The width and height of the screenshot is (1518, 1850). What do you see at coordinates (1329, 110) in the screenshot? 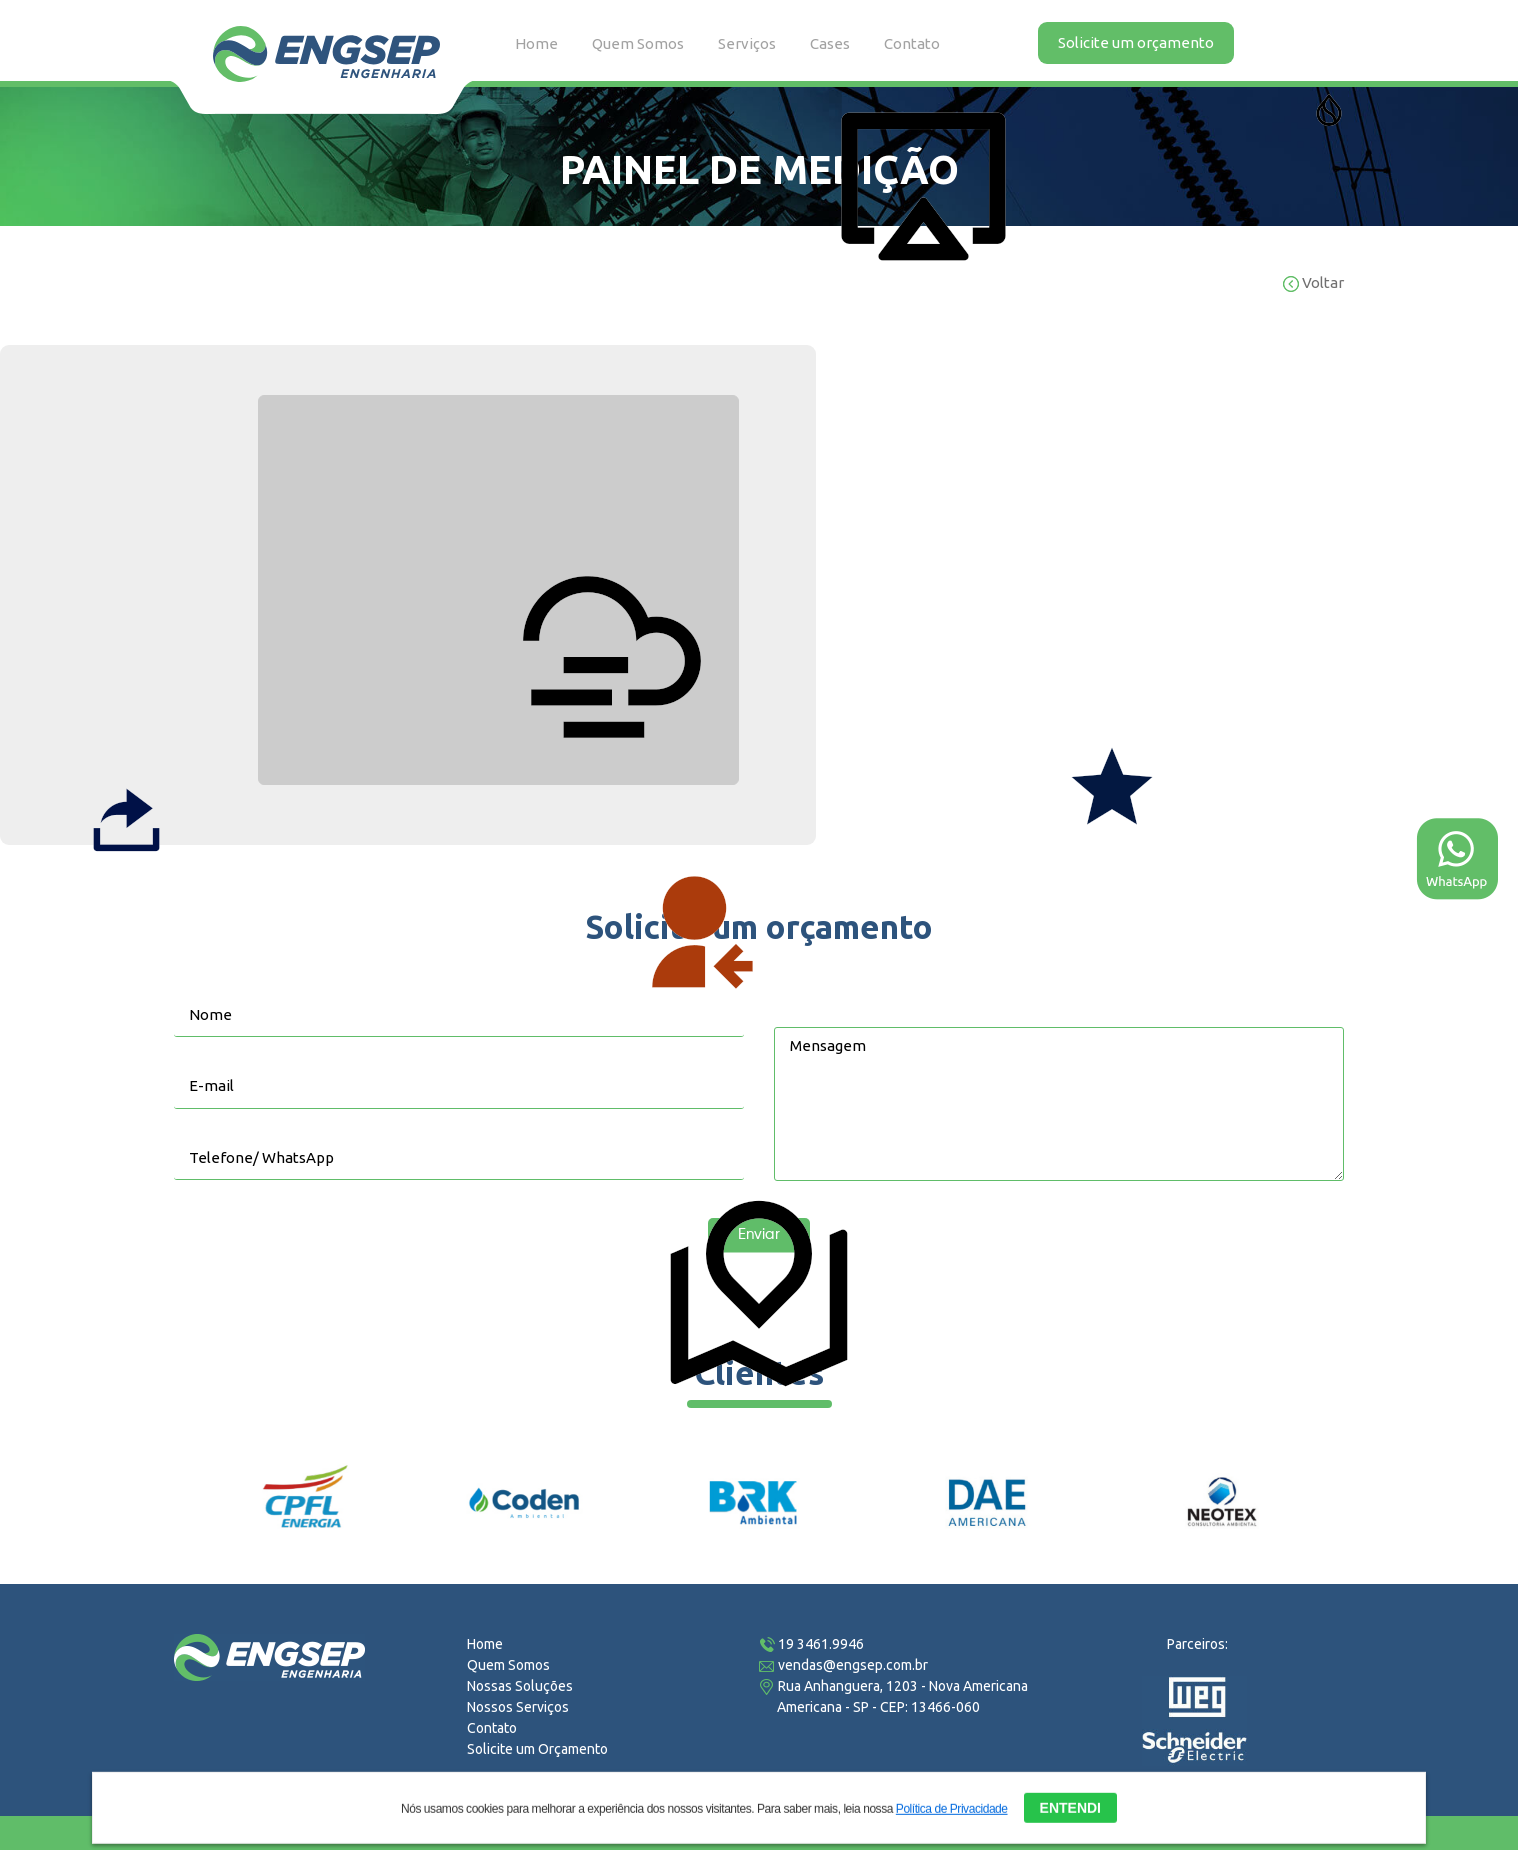
I see `Sui blockchain logo` at bounding box center [1329, 110].